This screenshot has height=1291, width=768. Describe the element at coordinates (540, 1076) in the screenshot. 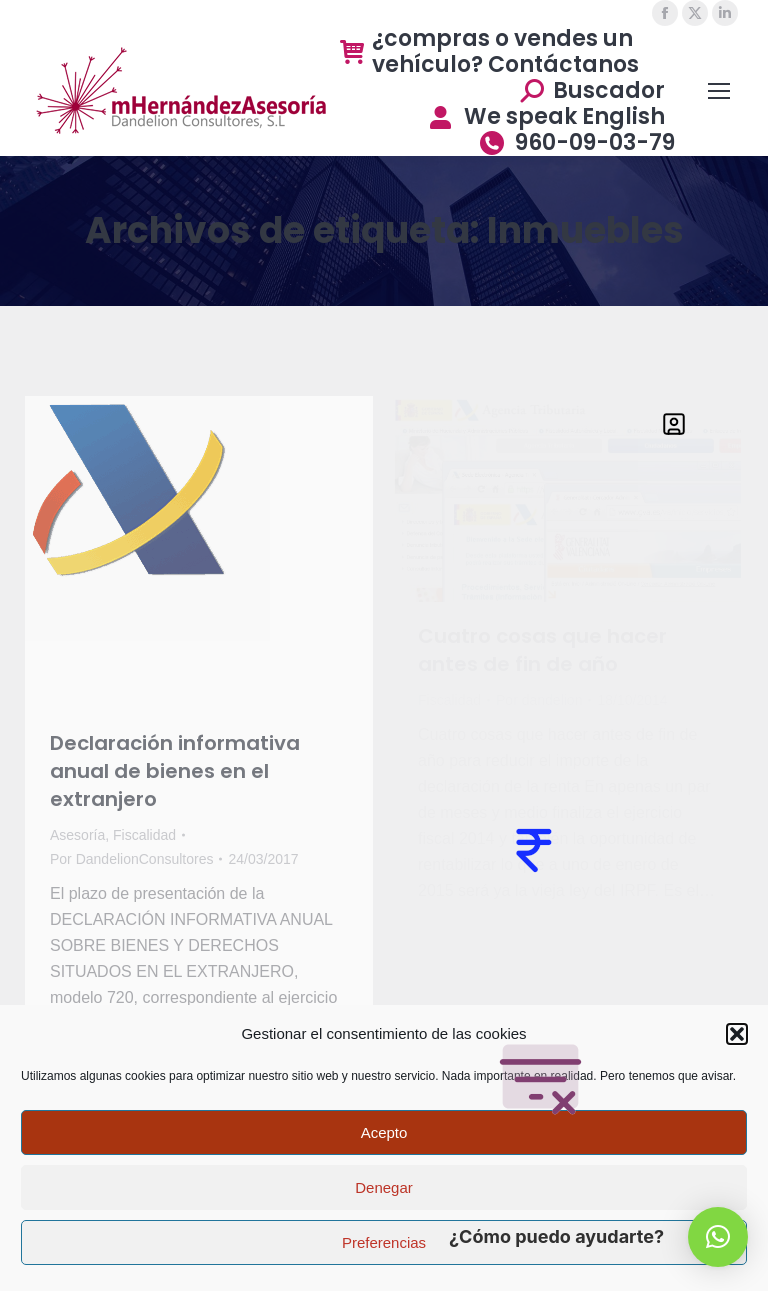

I see `clear all active filters` at that location.